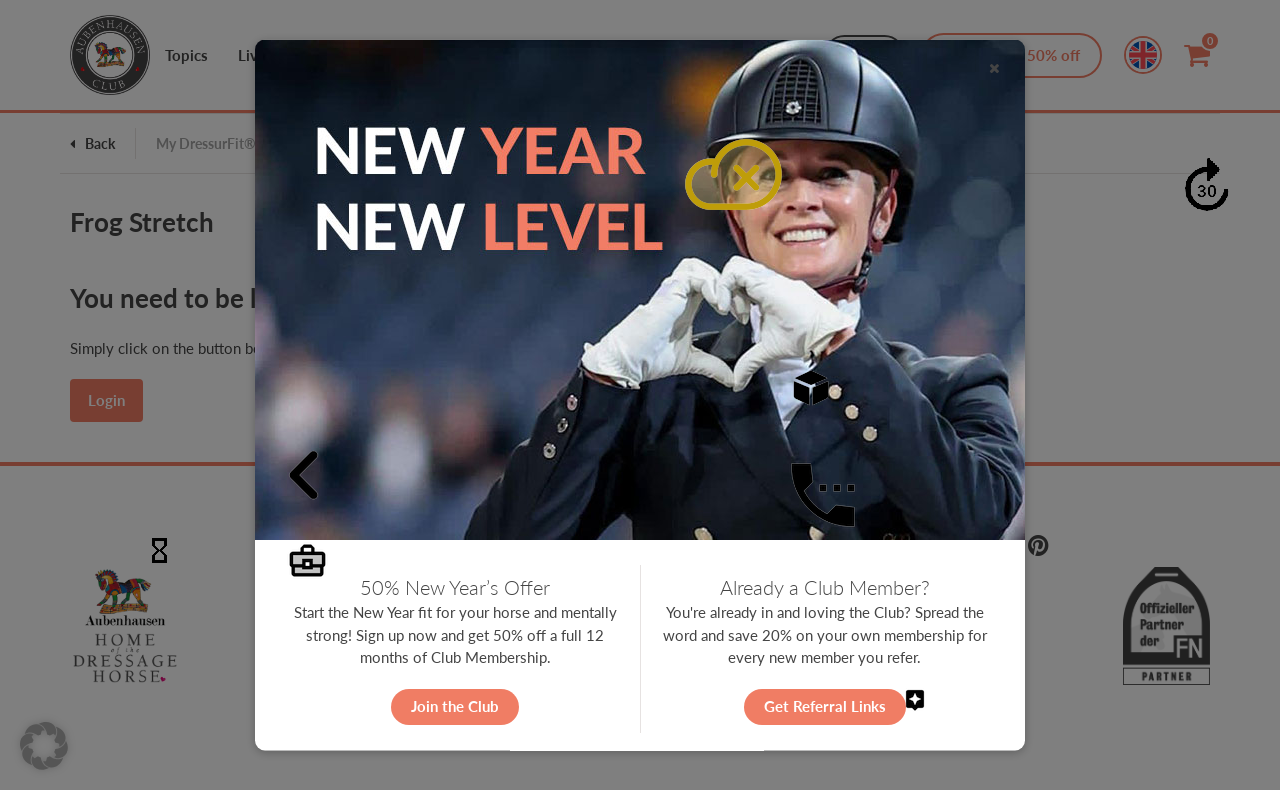  I want to click on indicates a process is loading or in progress, so click(159, 550).